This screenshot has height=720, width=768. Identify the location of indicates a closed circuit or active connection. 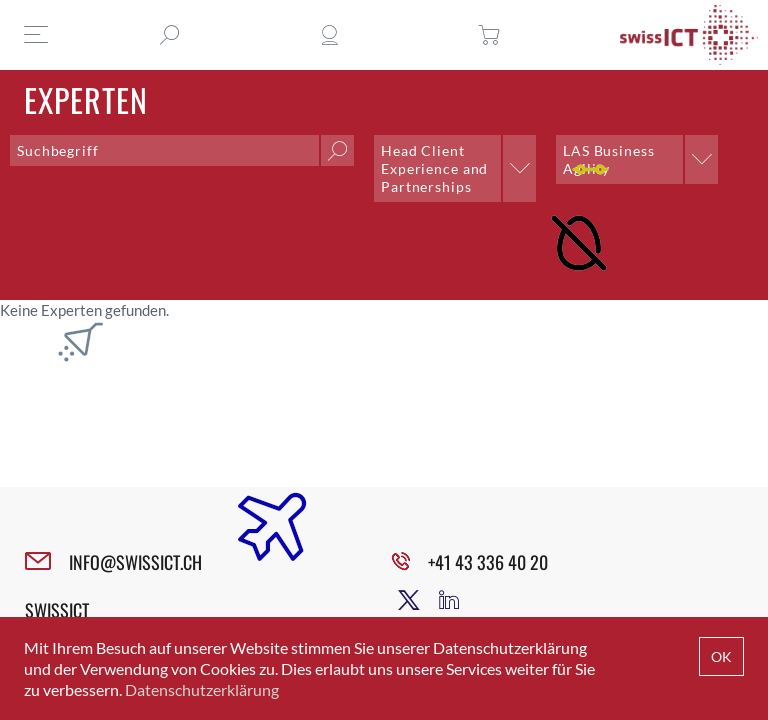
(590, 169).